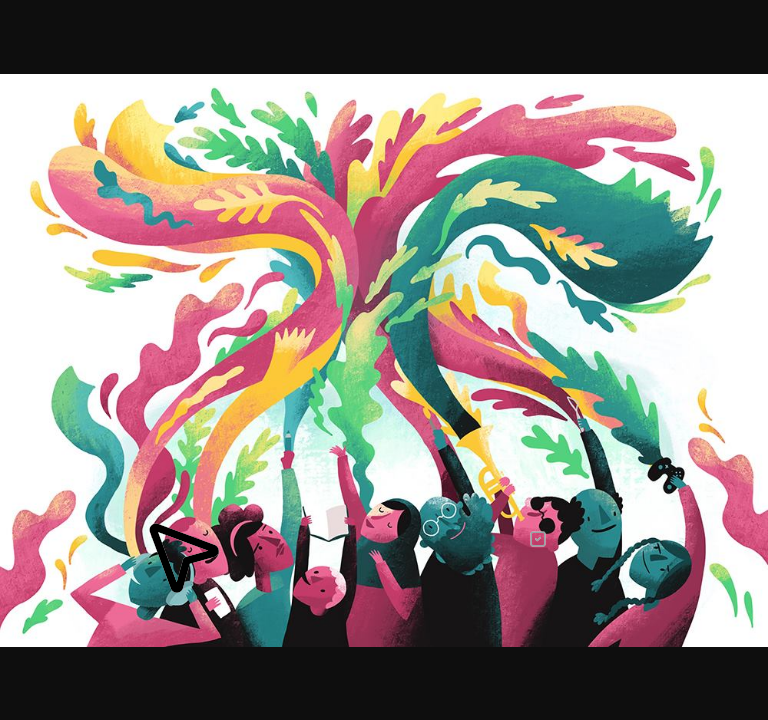 The image size is (768, 720). What do you see at coordinates (179, 553) in the screenshot?
I see `tap to navigate to a destination` at bounding box center [179, 553].